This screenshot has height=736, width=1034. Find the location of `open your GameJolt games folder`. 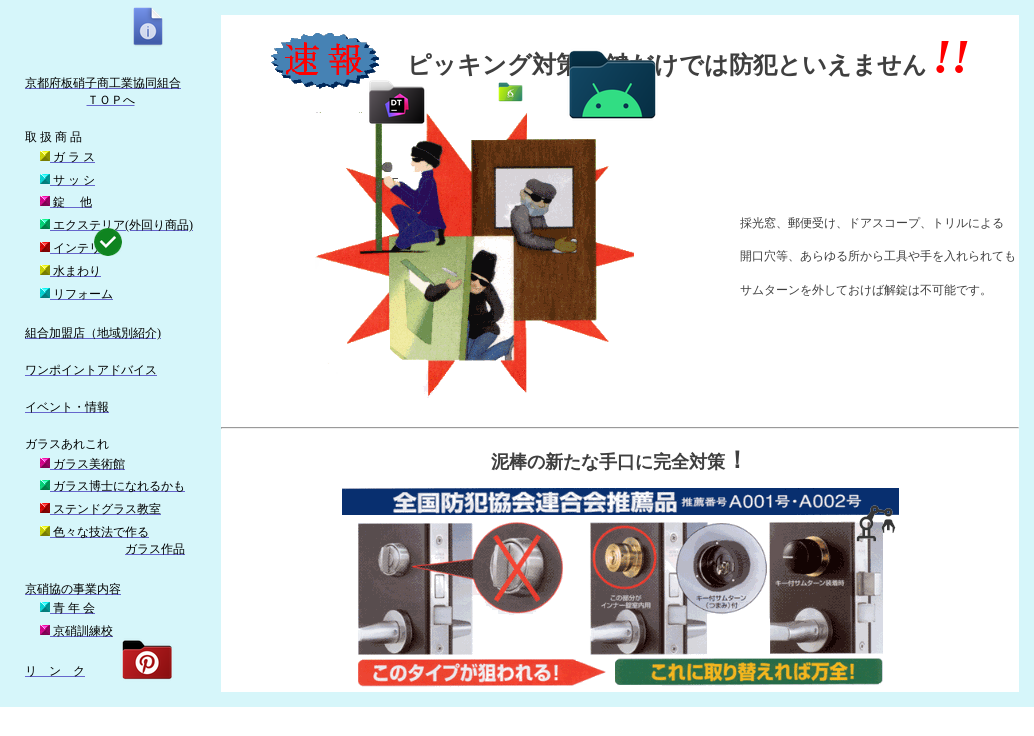

open your GameJolt games folder is located at coordinates (510, 92).